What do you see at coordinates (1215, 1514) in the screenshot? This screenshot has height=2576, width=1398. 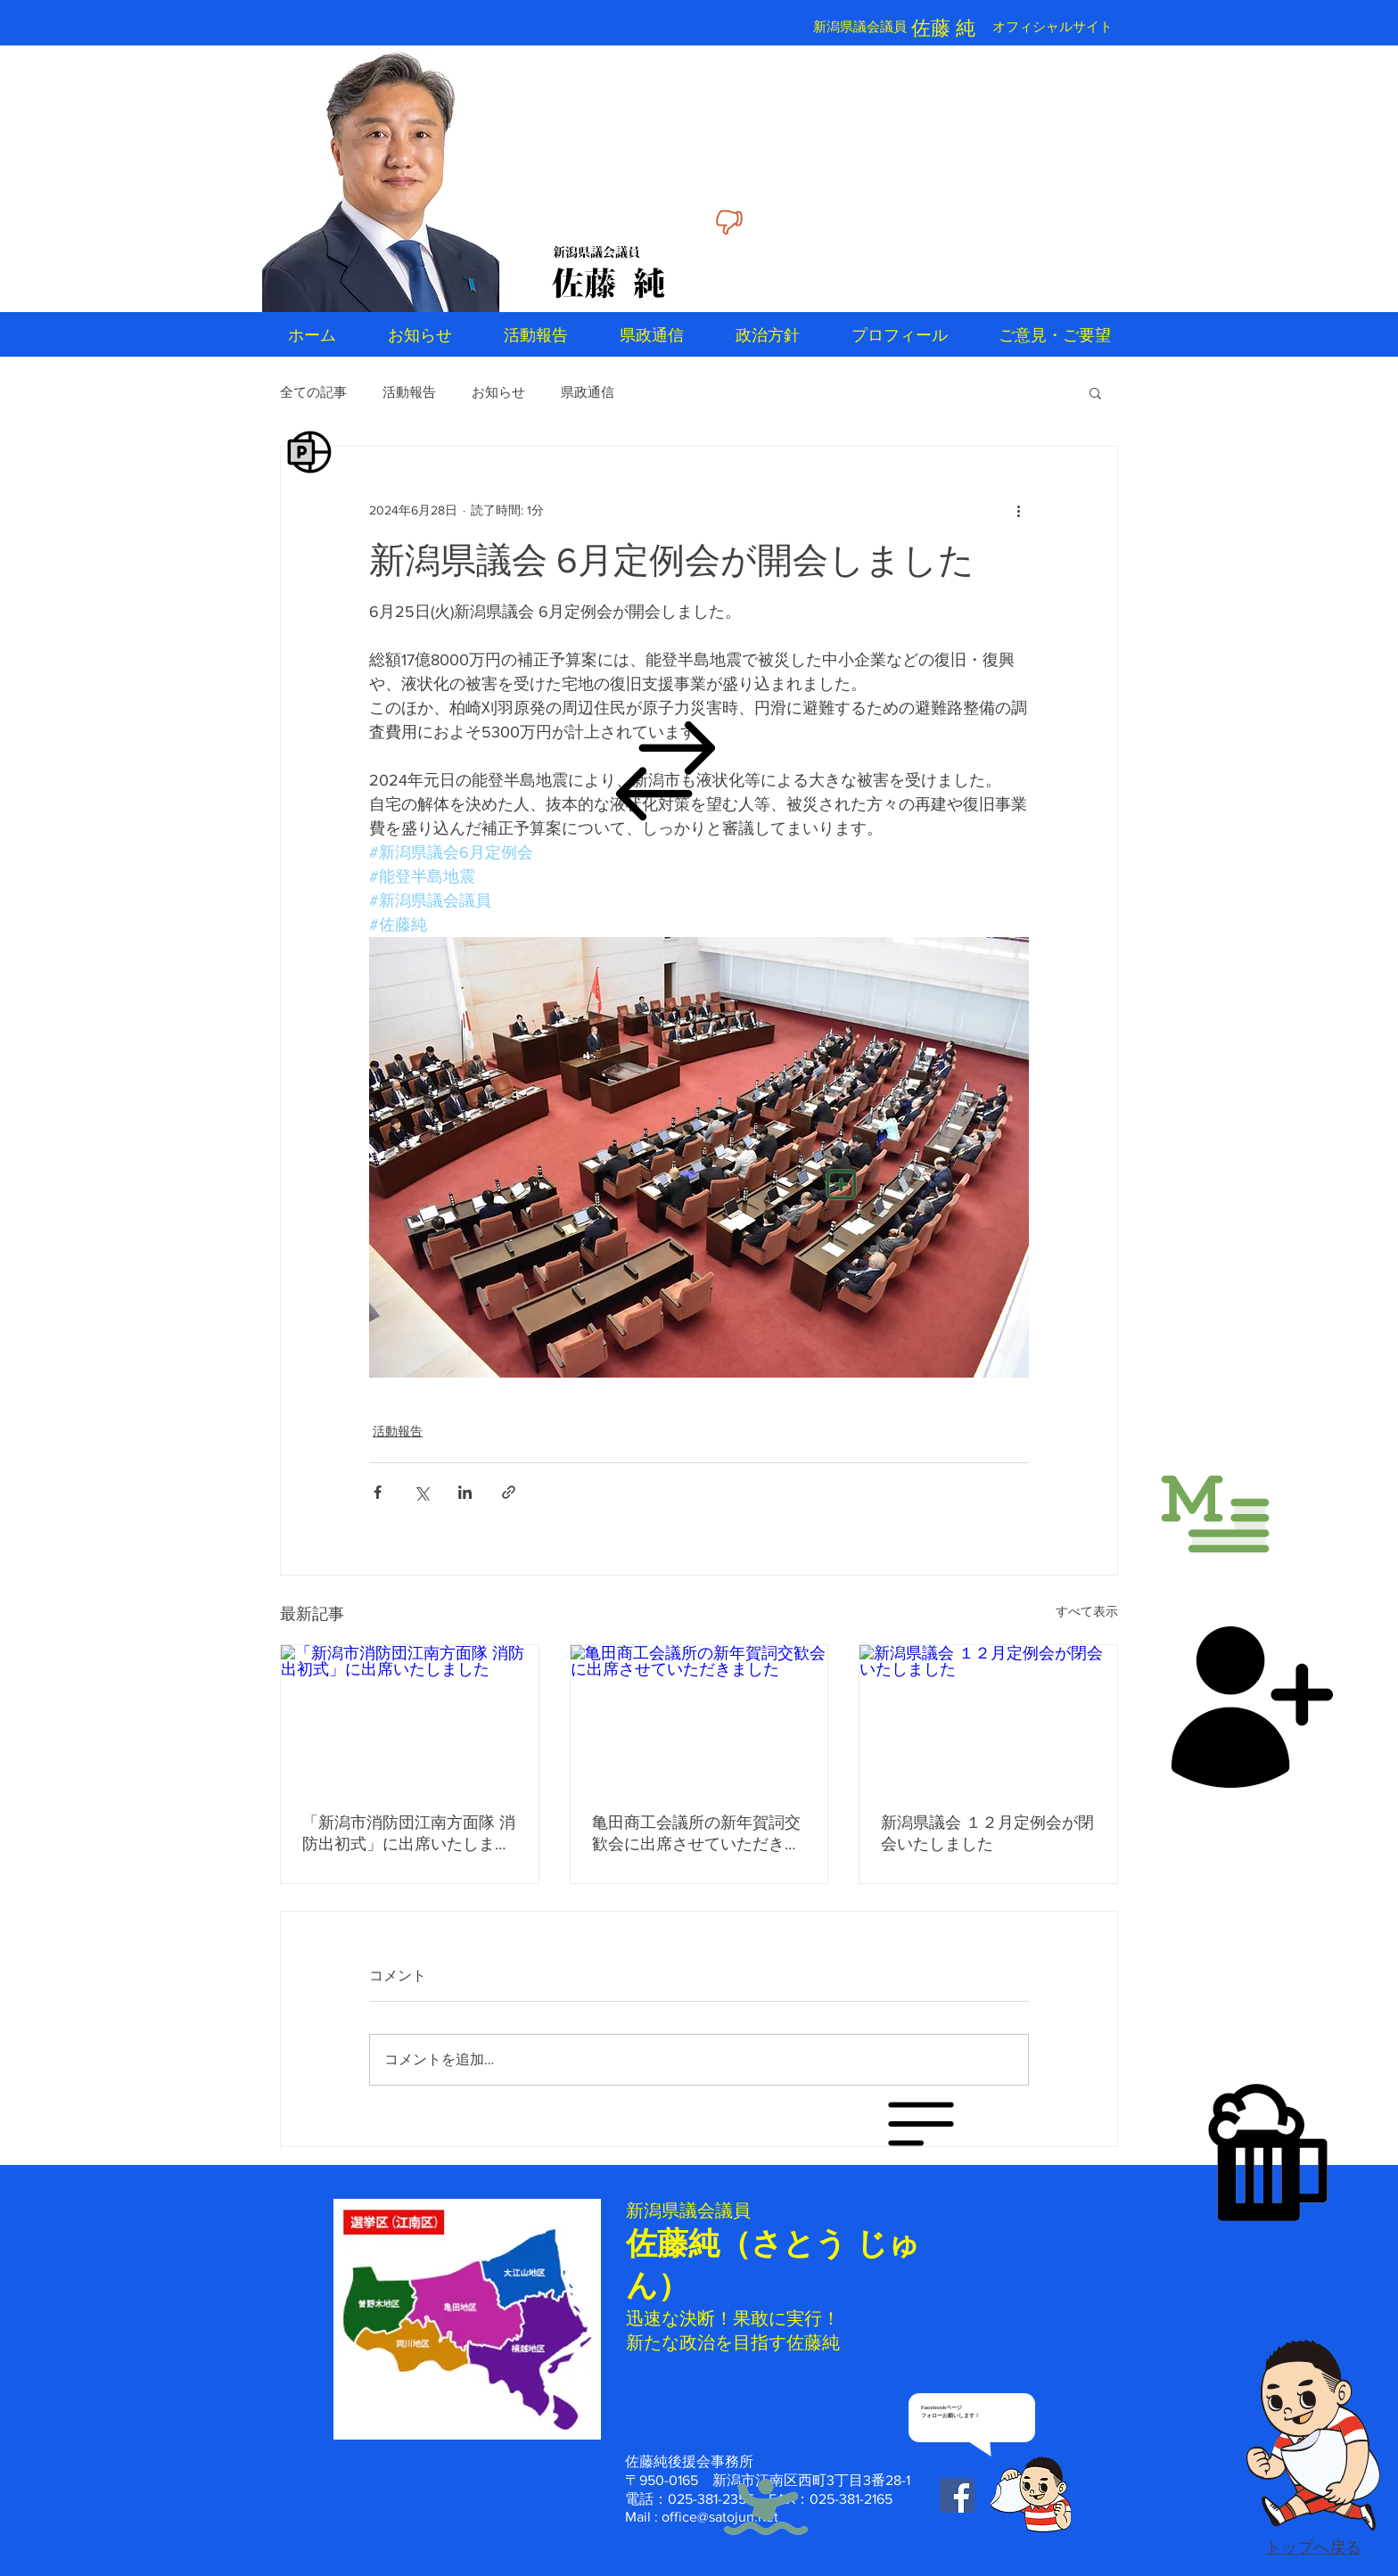 I see `read article on medium` at bounding box center [1215, 1514].